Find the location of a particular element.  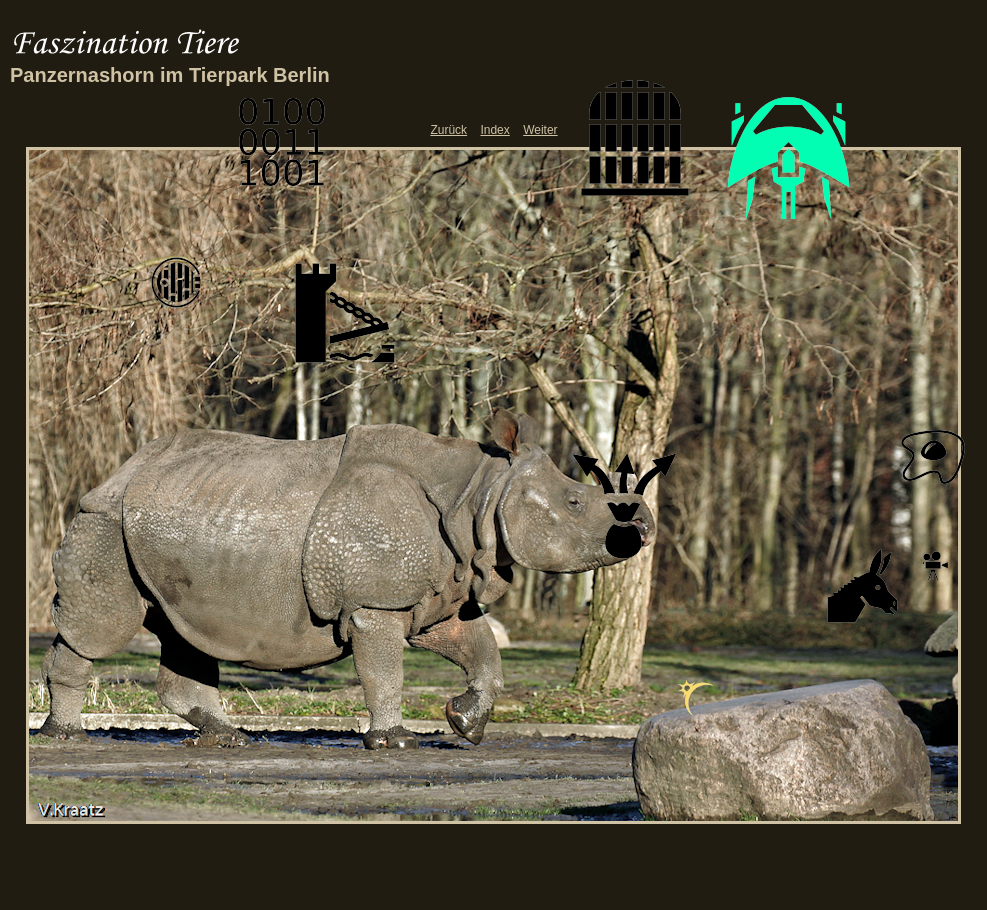

access castle or fortress features in a game is located at coordinates (345, 313).